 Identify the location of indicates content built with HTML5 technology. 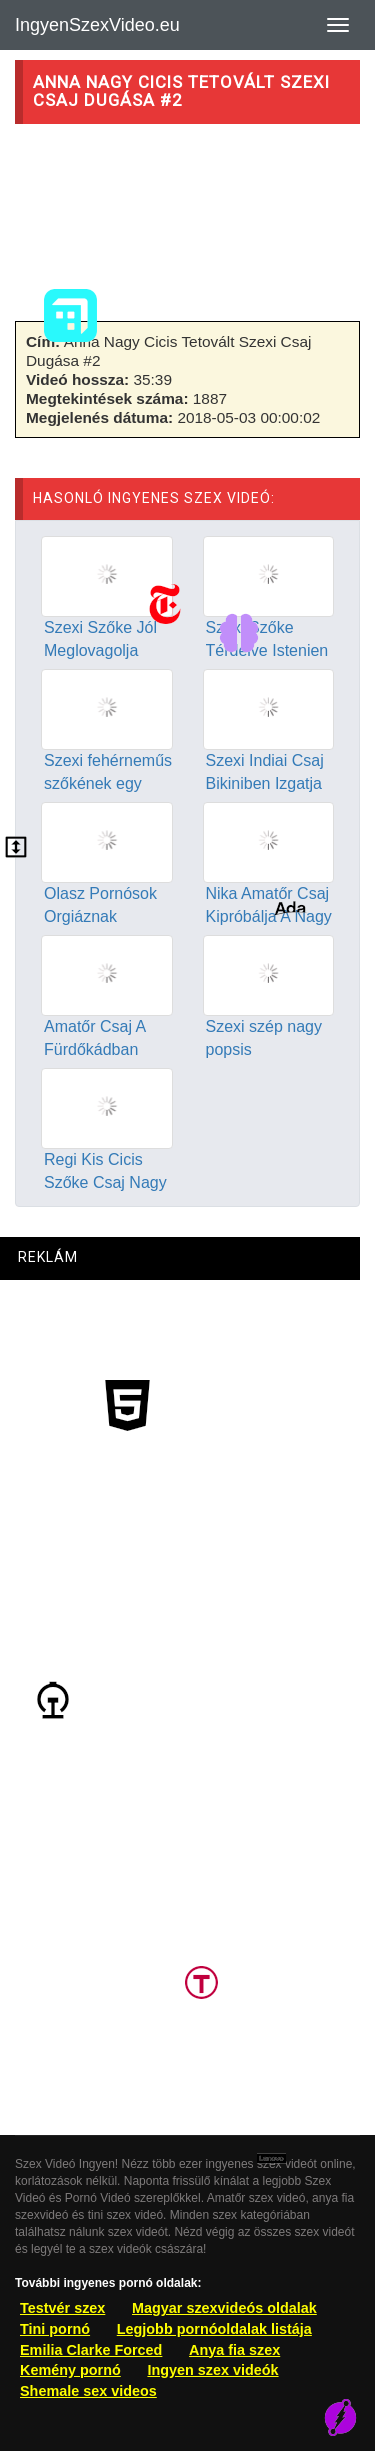
(127, 1405).